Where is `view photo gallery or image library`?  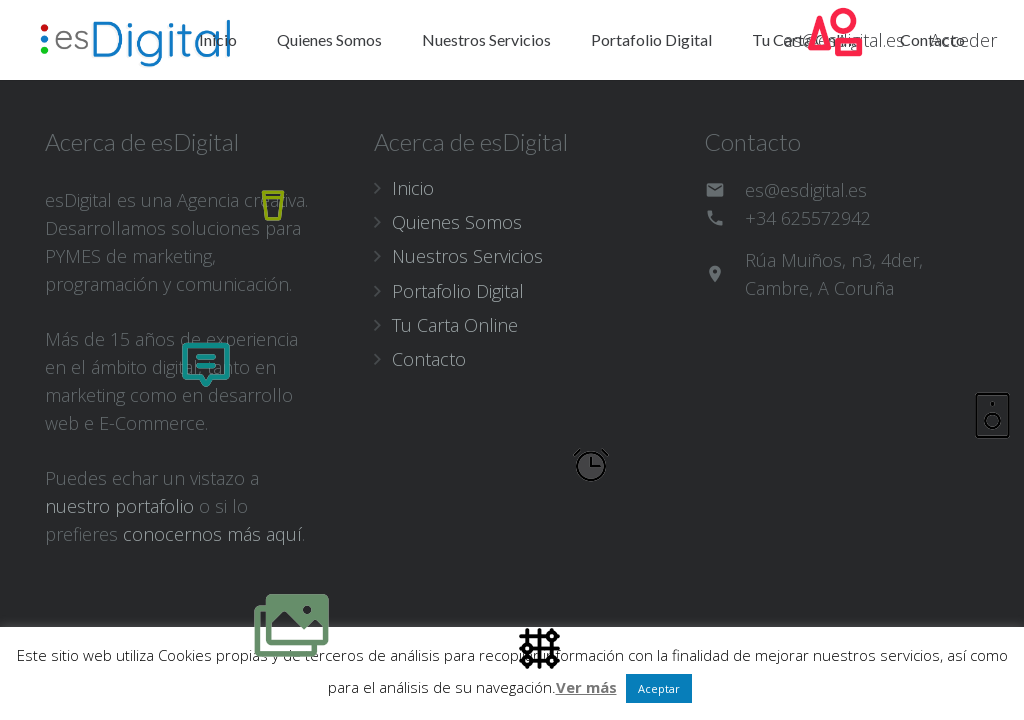
view photo gallery or image library is located at coordinates (291, 625).